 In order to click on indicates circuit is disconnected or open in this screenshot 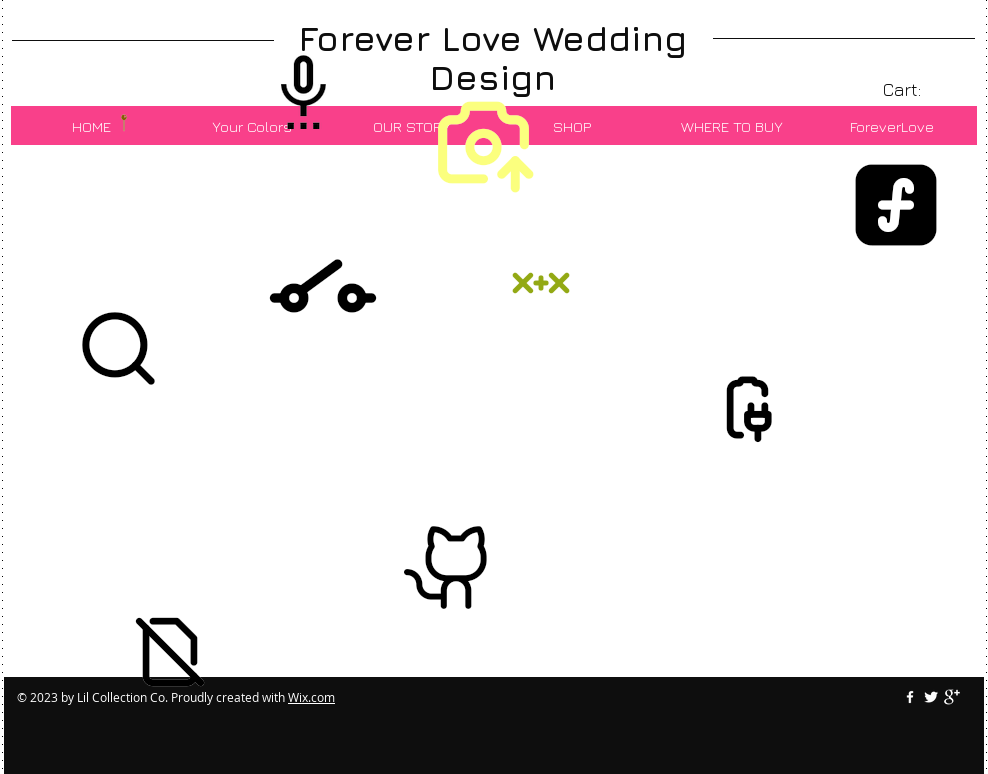, I will do `click(323, 298)`.